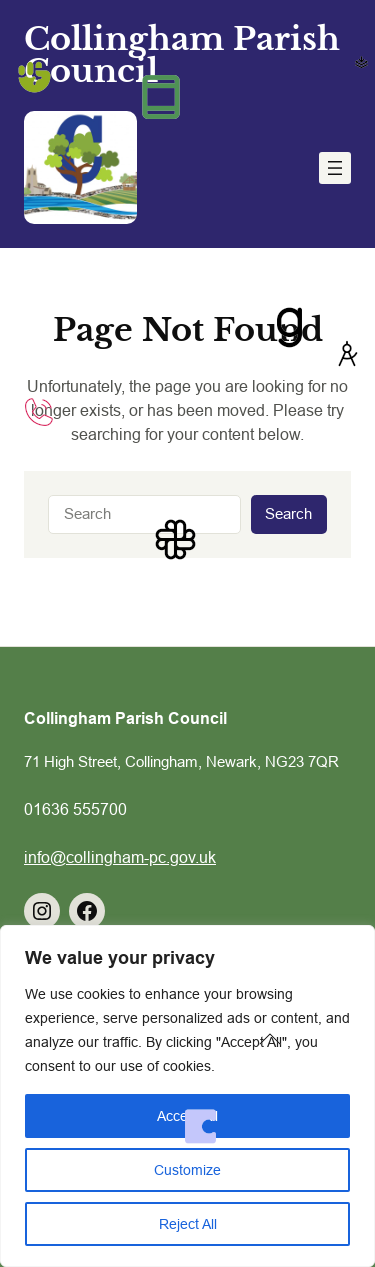 The image size is (375, 1267). What do you see at coordinates (34, 76) in the screenshot?
I see `indicates solidarity or support action` at bounding box center [34, 76].